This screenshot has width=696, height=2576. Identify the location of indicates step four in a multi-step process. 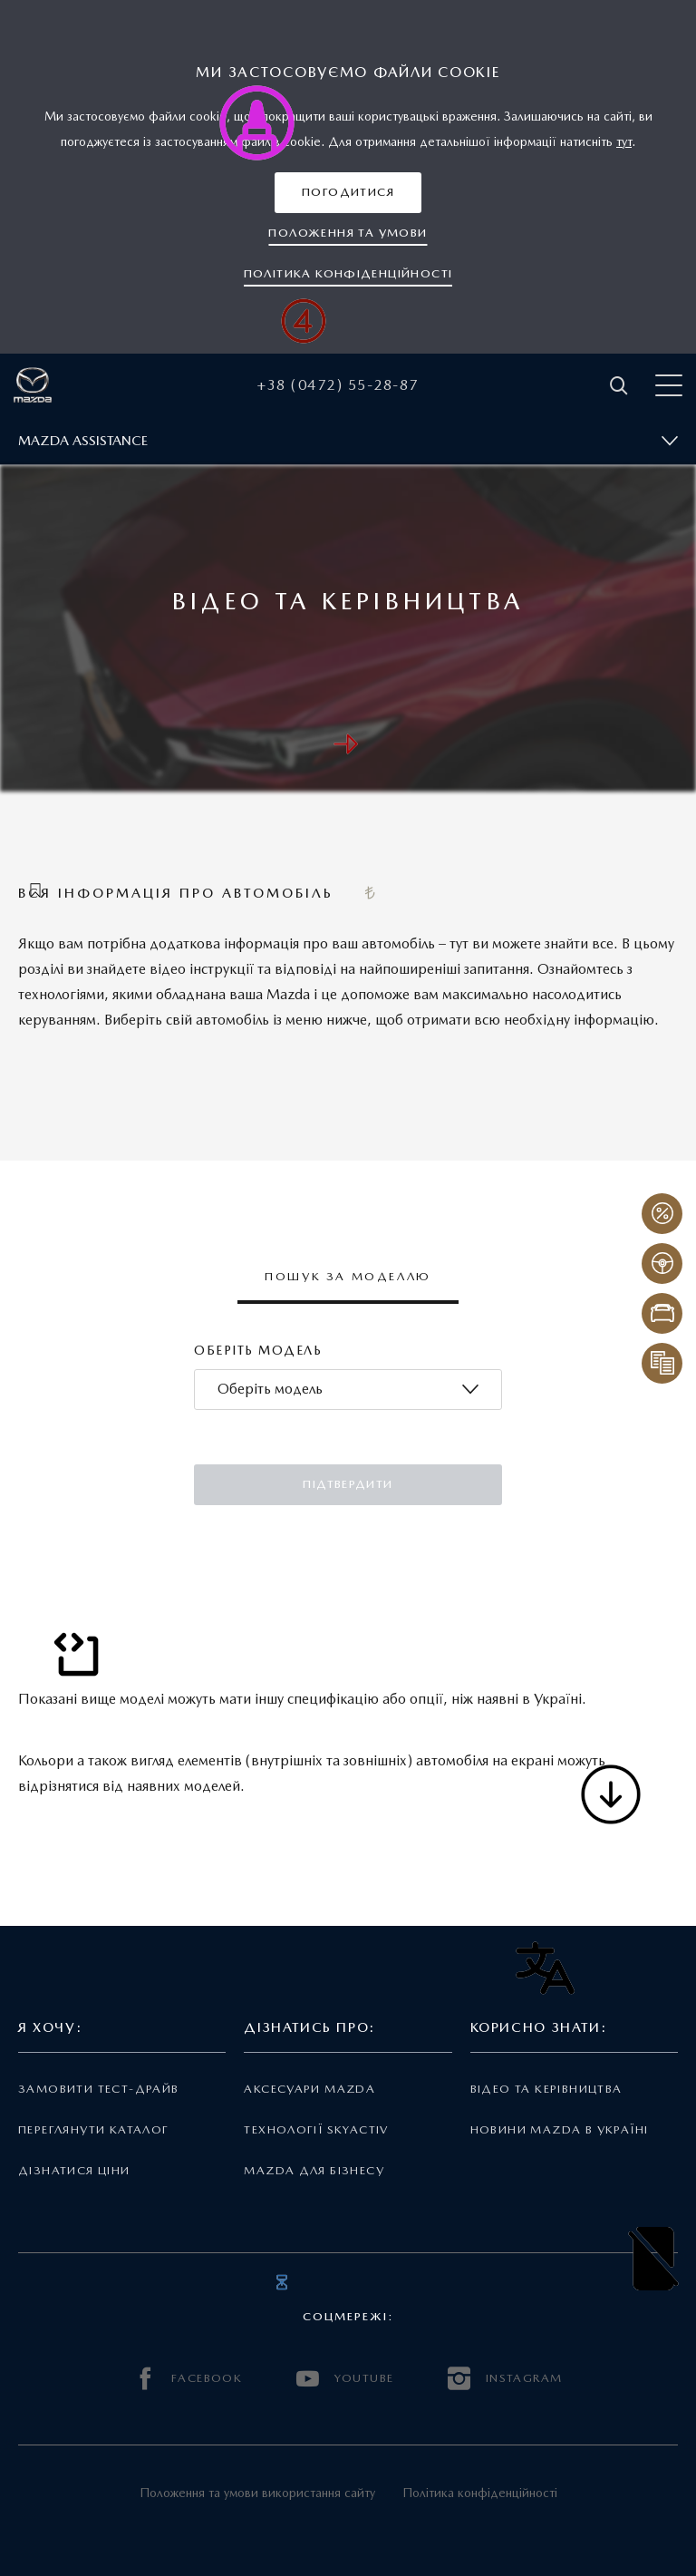
(304, 321).